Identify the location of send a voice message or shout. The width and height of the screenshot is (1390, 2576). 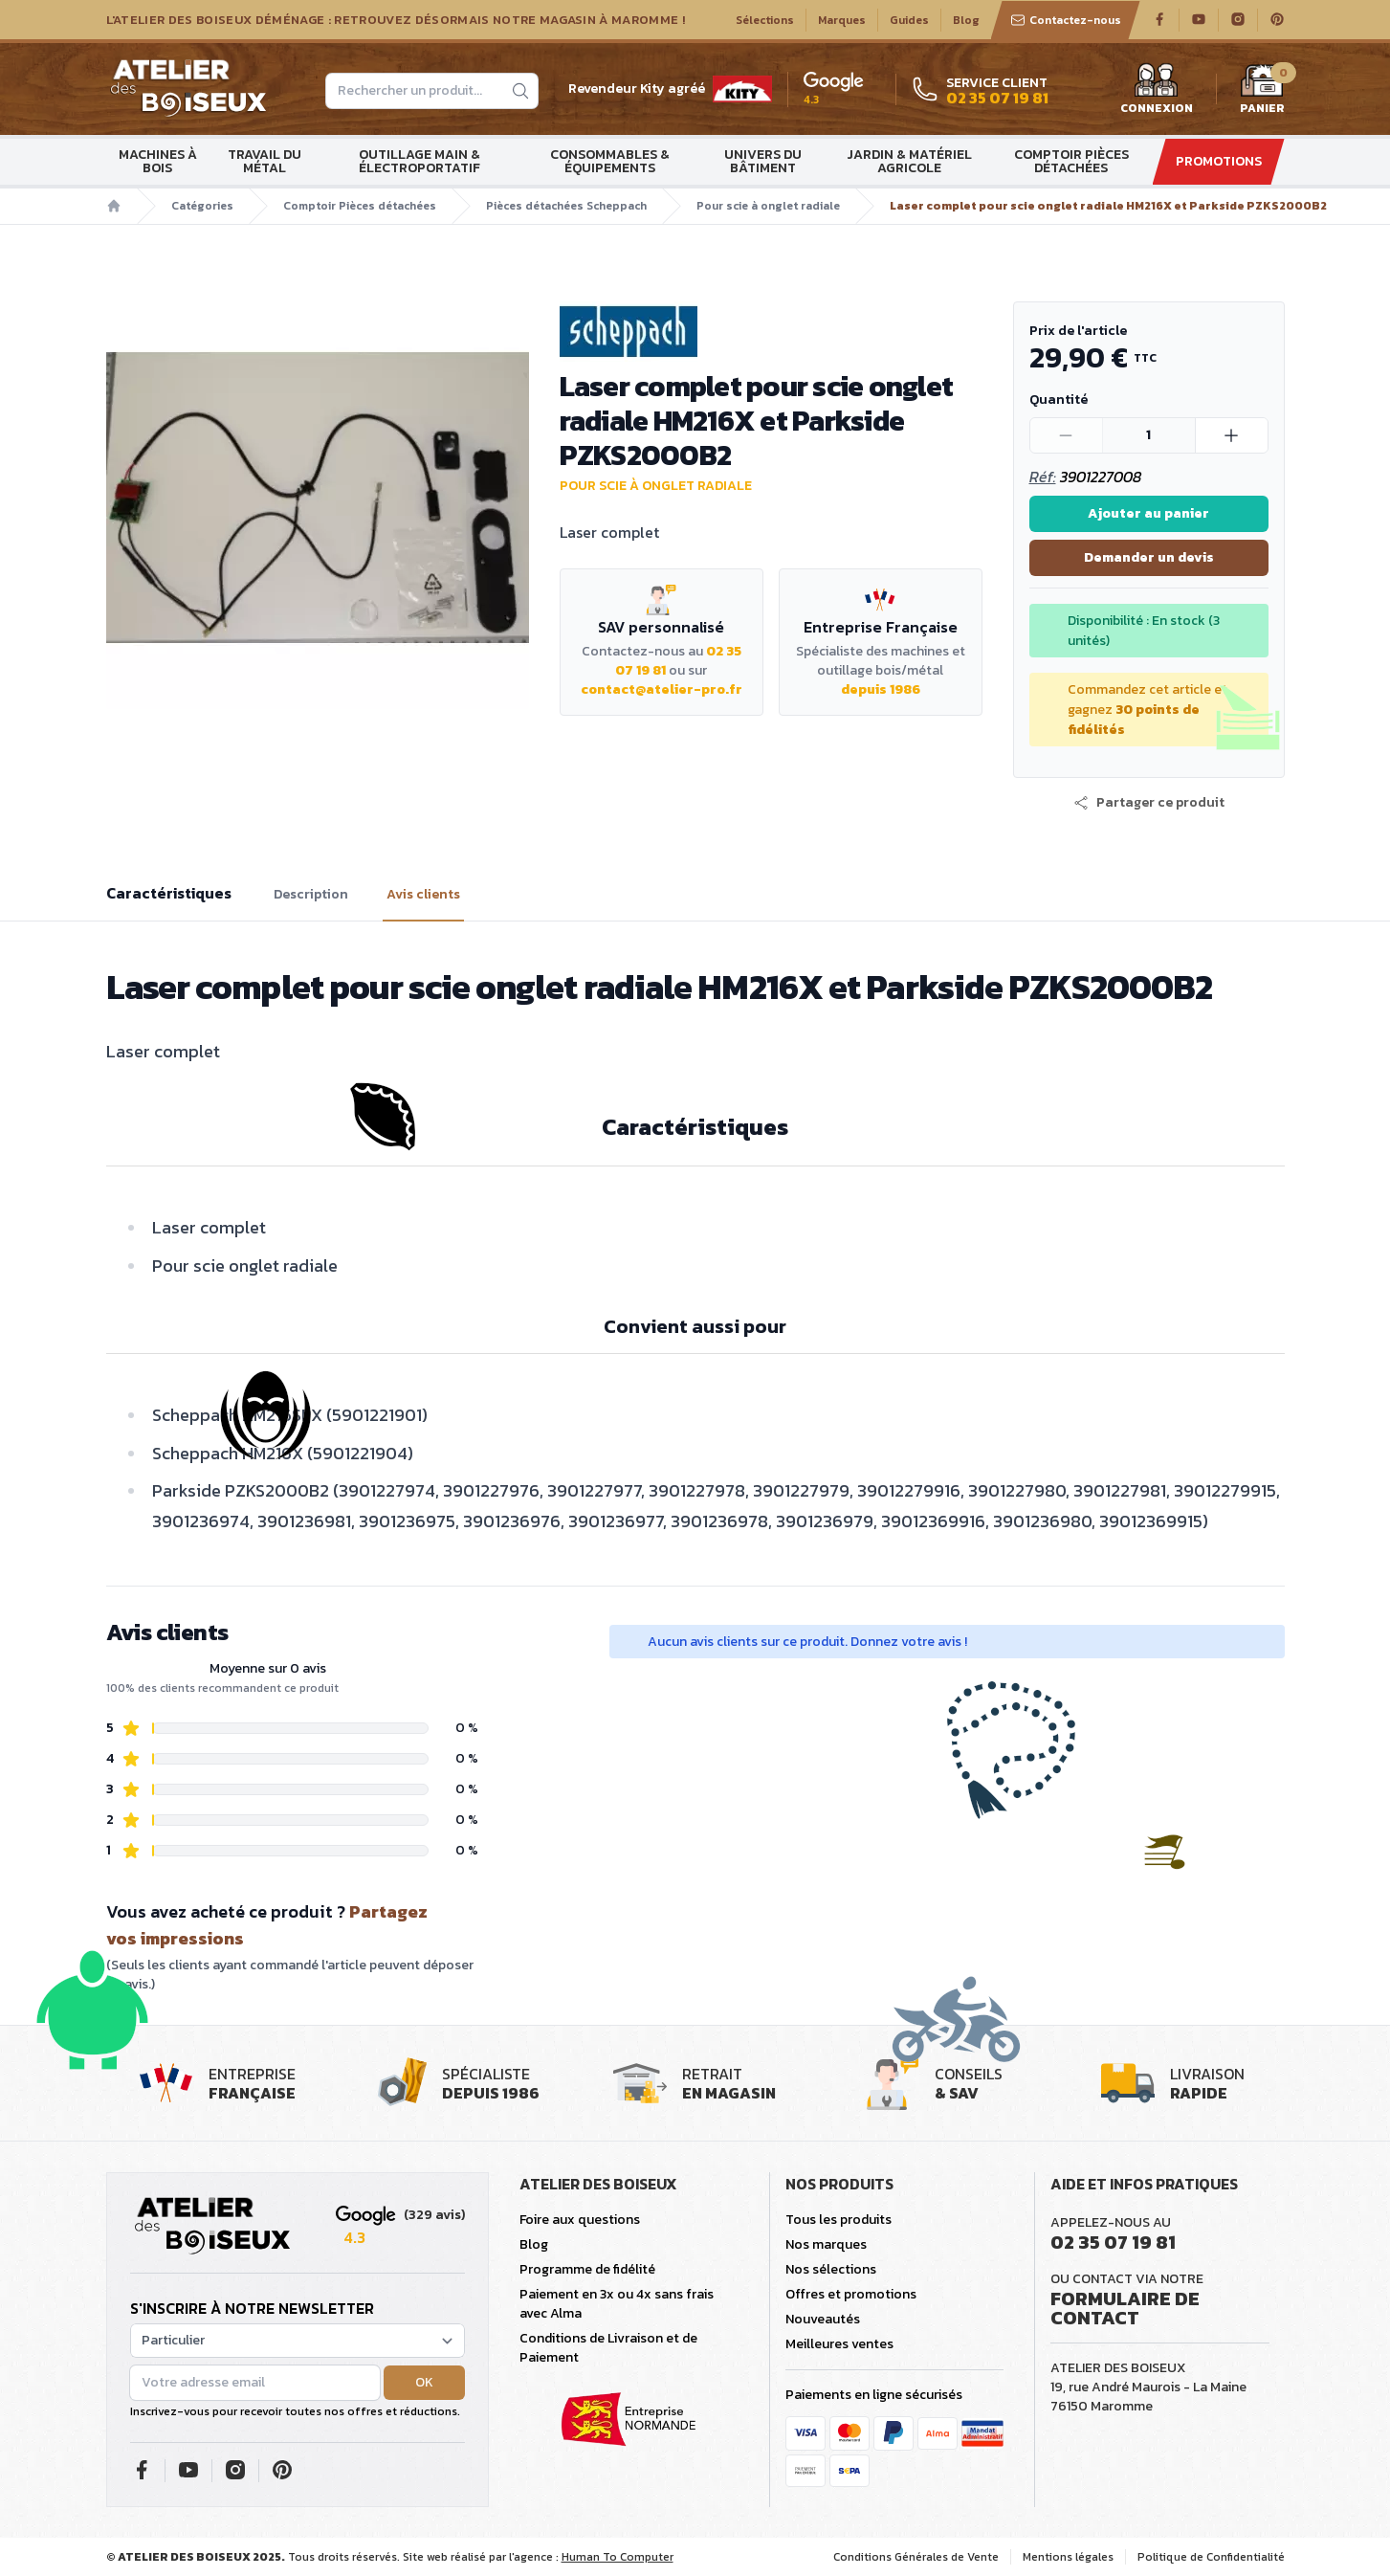
(265, 1413).